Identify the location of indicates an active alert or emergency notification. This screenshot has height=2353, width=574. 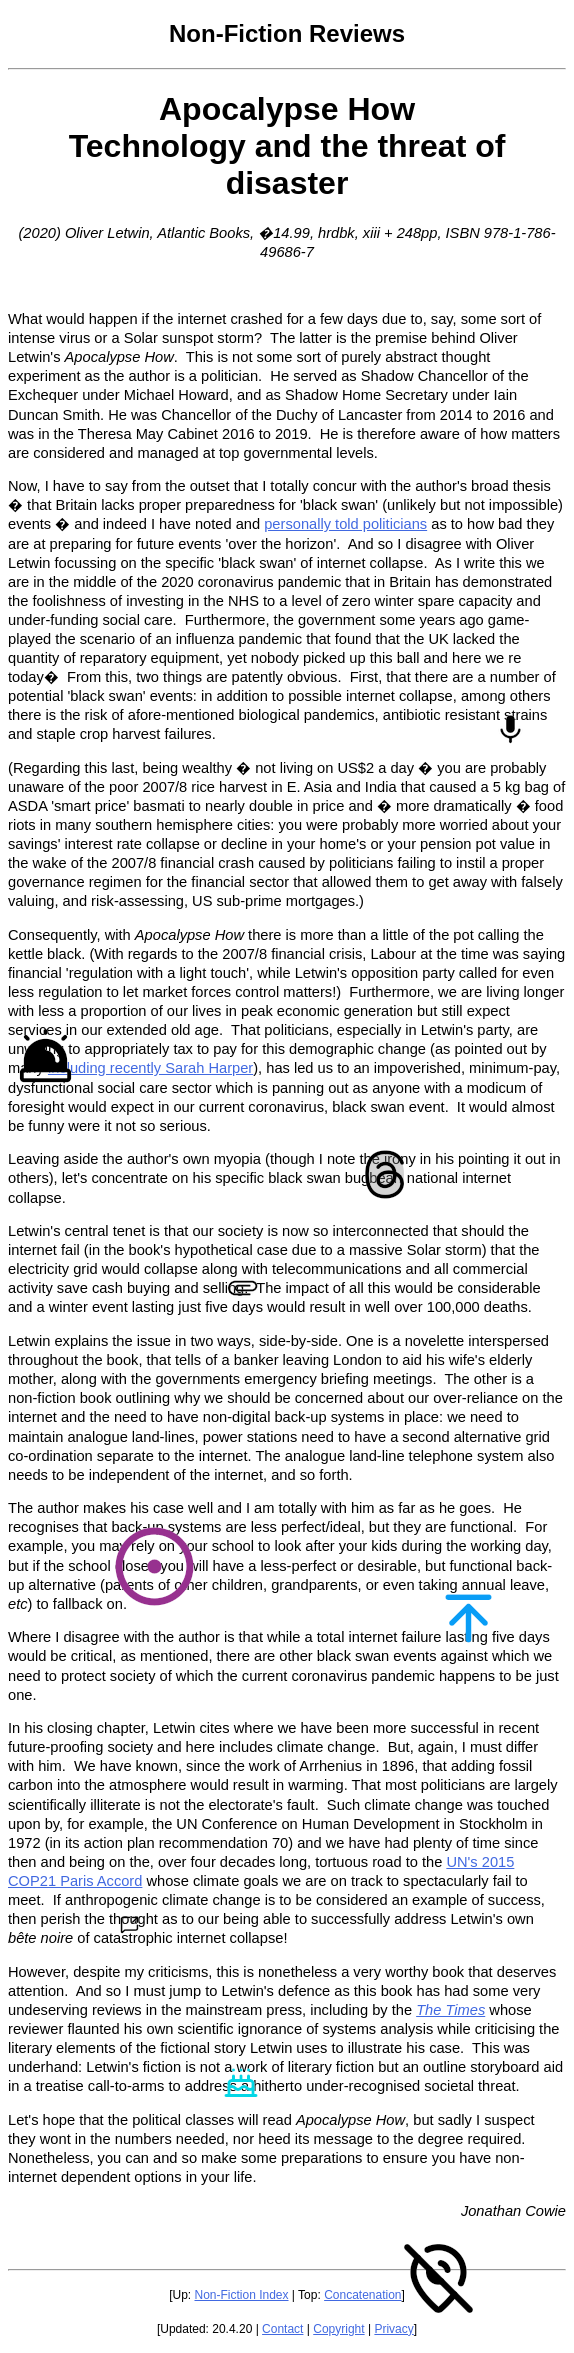
(45, 1060).